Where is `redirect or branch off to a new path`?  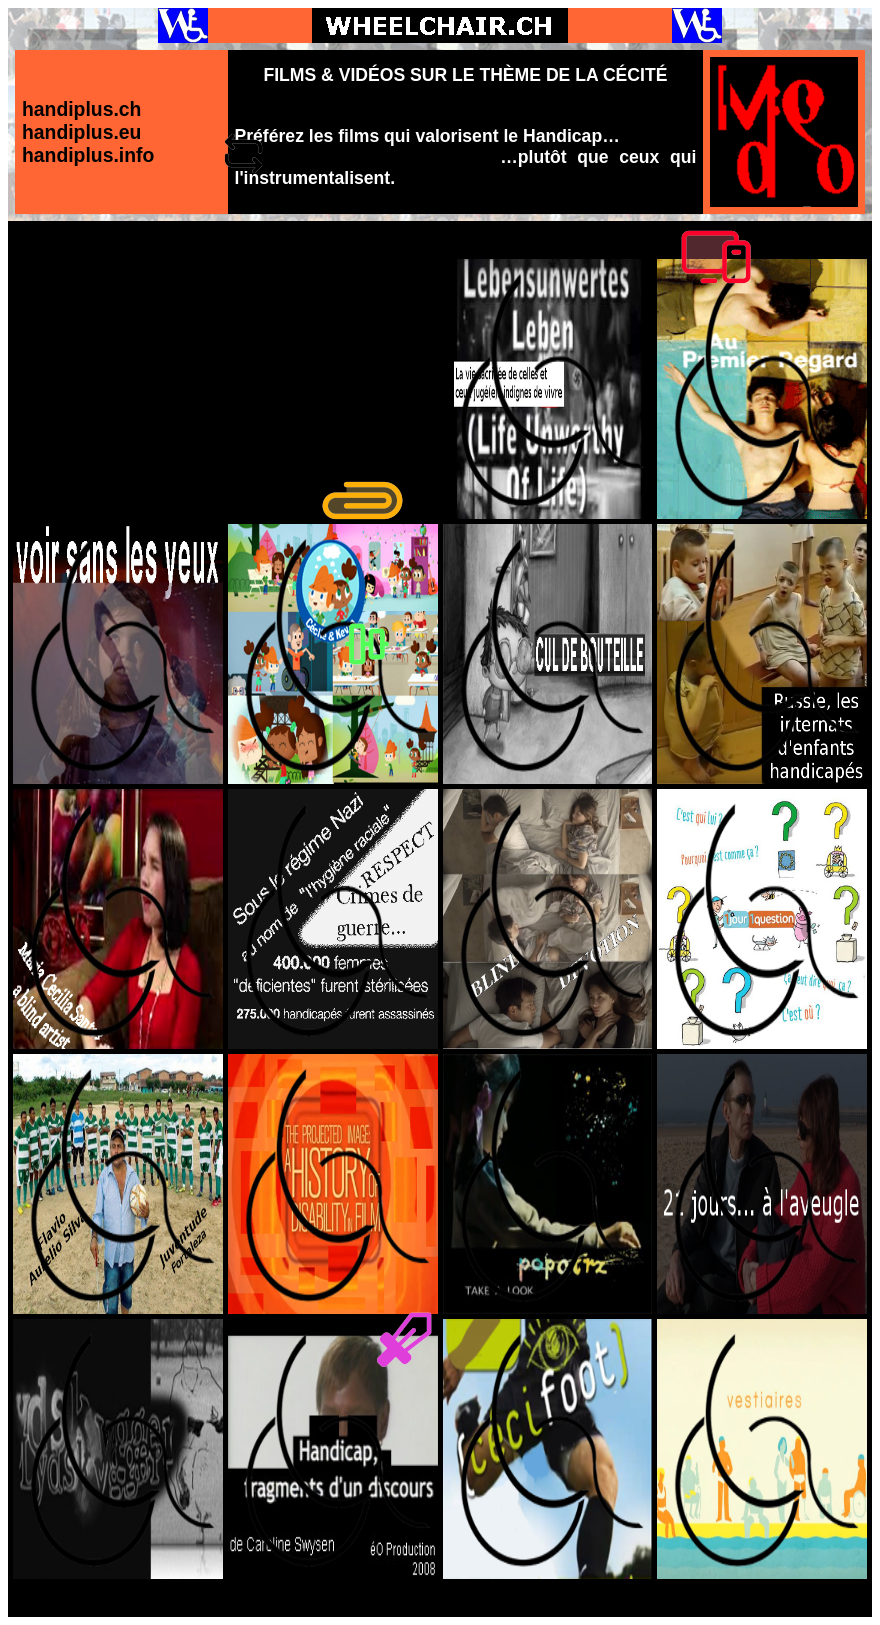 redirect or branch off to a new path is located at coordinates (158, 1129).